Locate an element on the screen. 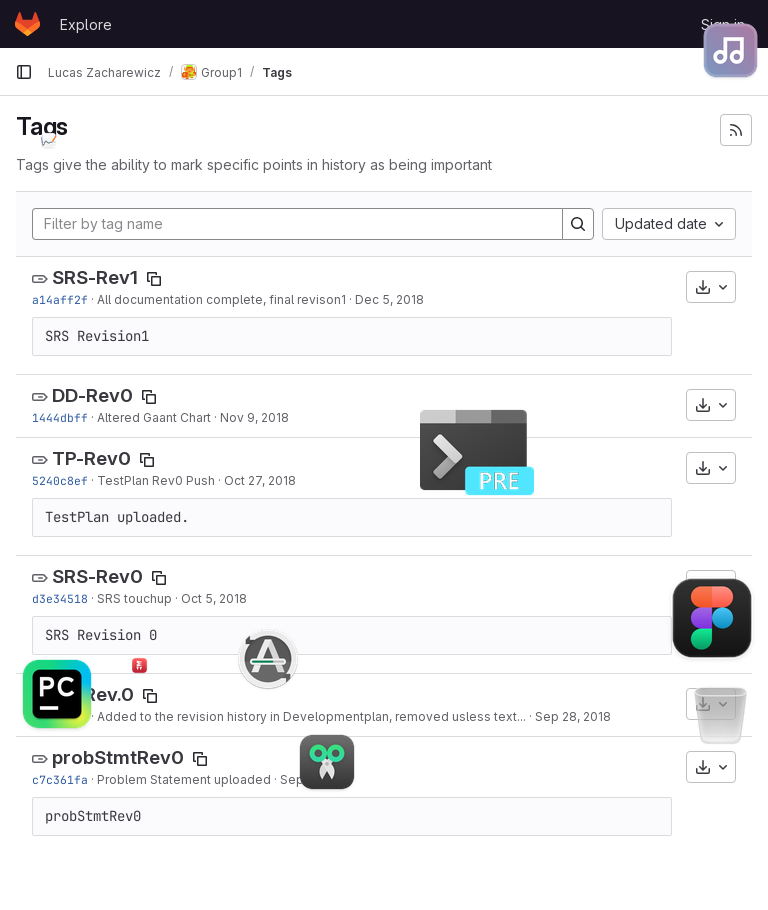 This screenshot has width=768, height=910. open PyCharm IDE is located at coordinates (57, 694).